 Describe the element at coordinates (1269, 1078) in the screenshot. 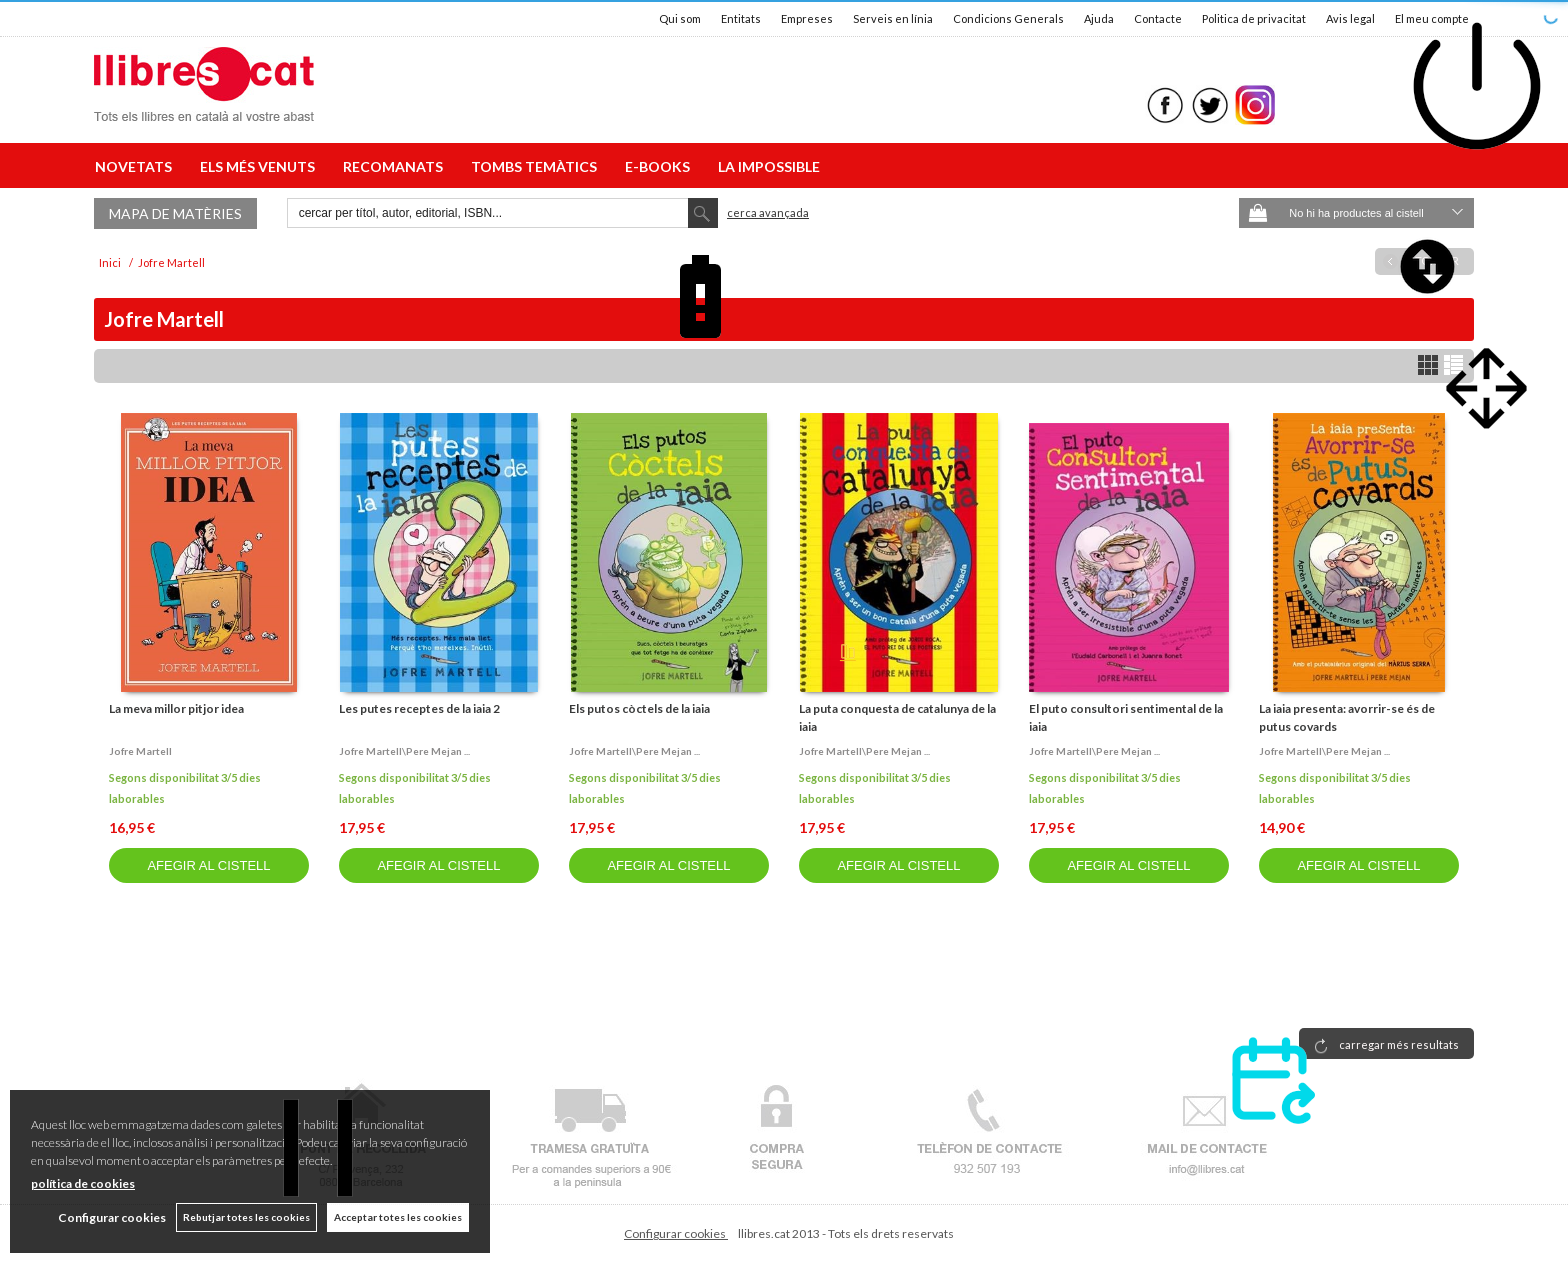

I see `set up a recurring event` at that location.